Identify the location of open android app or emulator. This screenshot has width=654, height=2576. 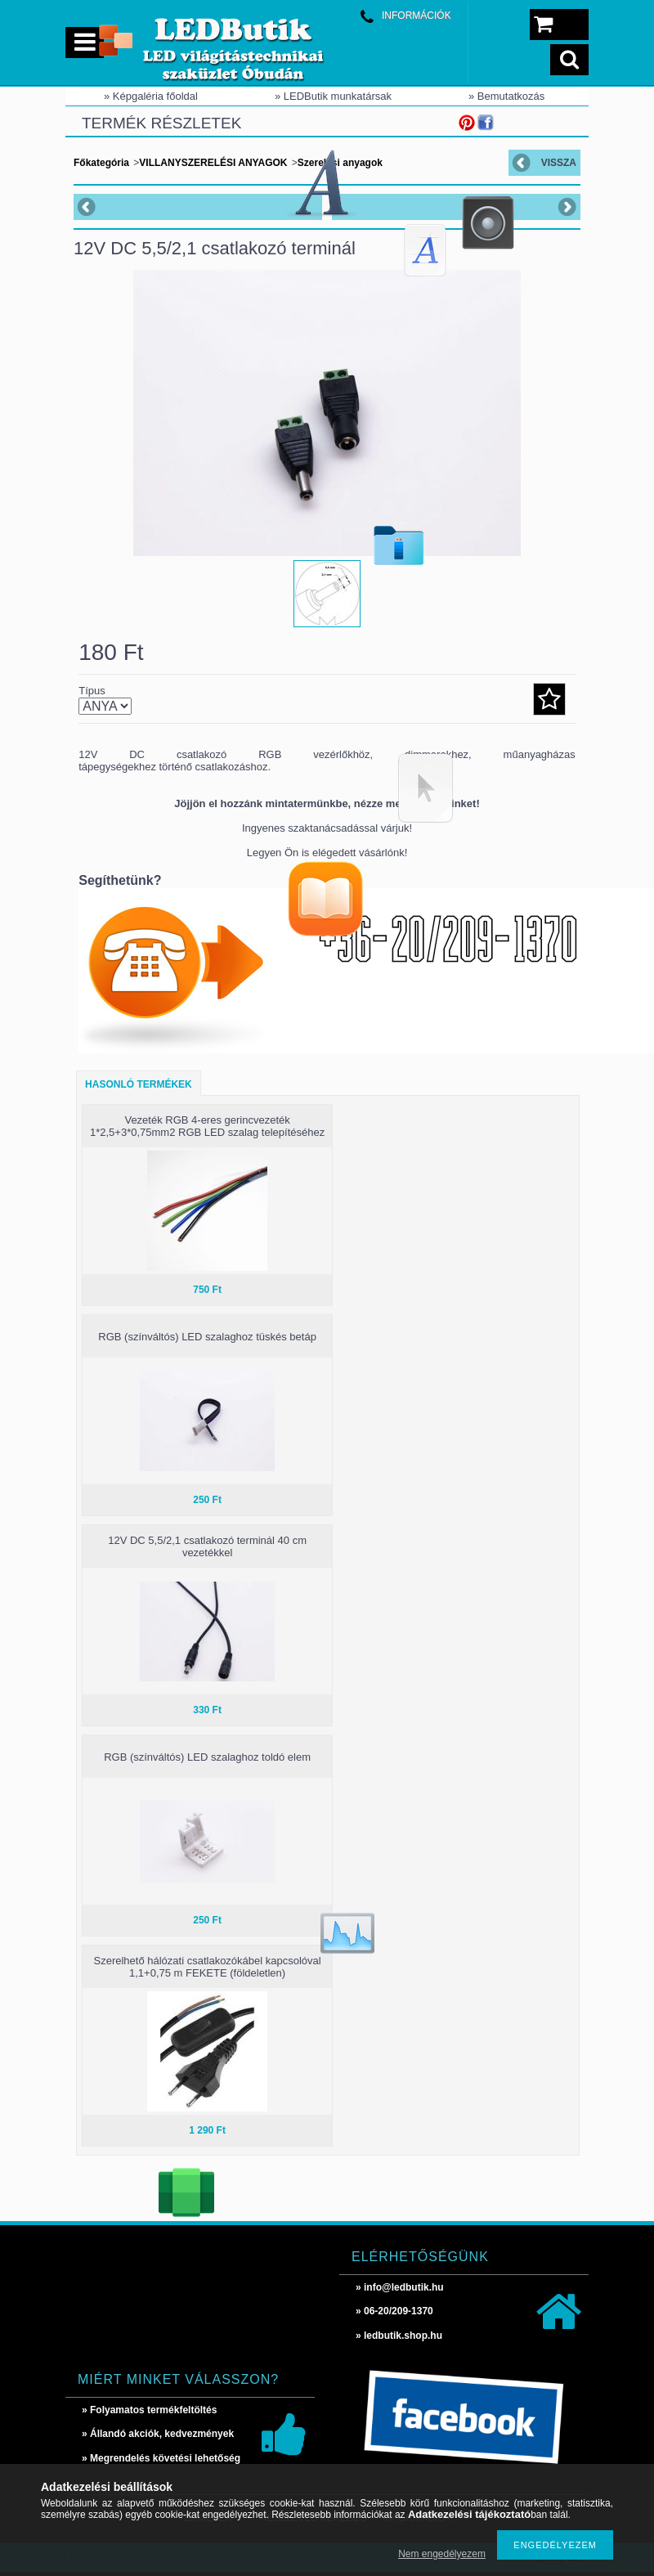
(186, 2192).